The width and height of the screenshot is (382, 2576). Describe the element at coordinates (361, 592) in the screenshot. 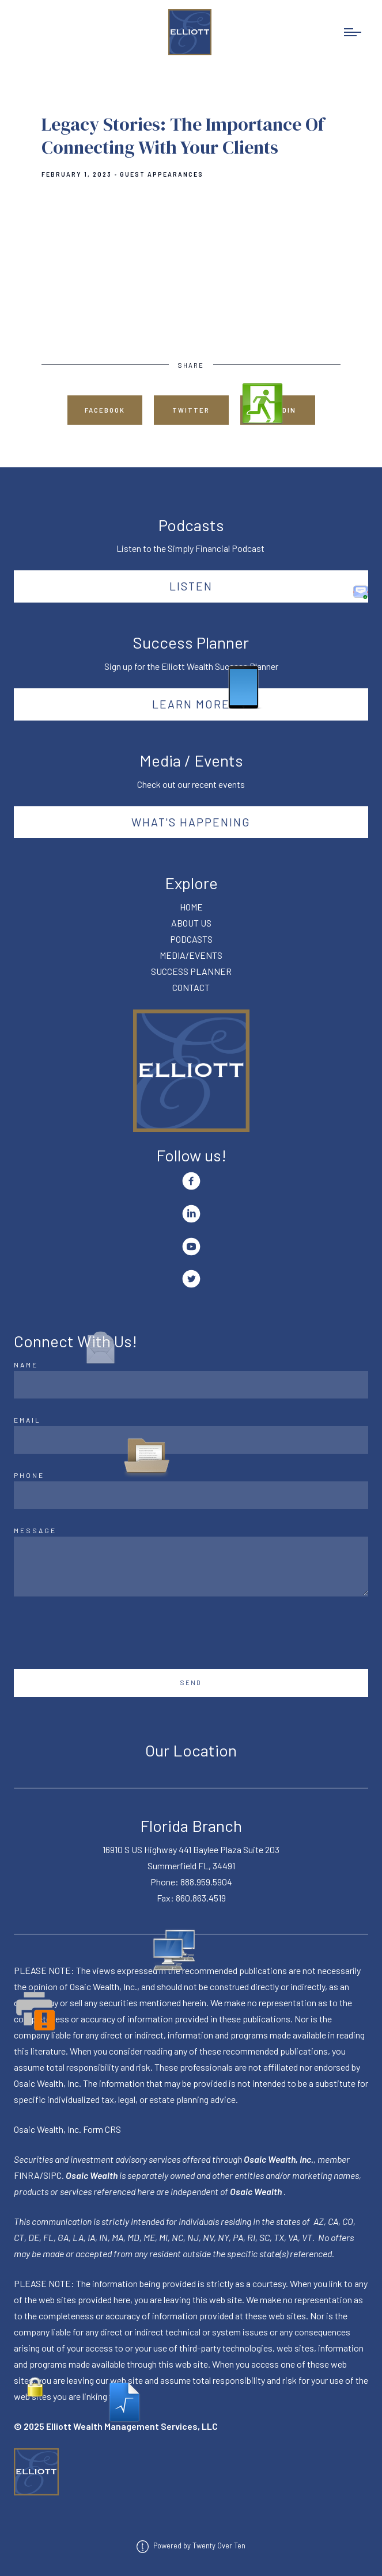

I see `compose a new email message` at that location.